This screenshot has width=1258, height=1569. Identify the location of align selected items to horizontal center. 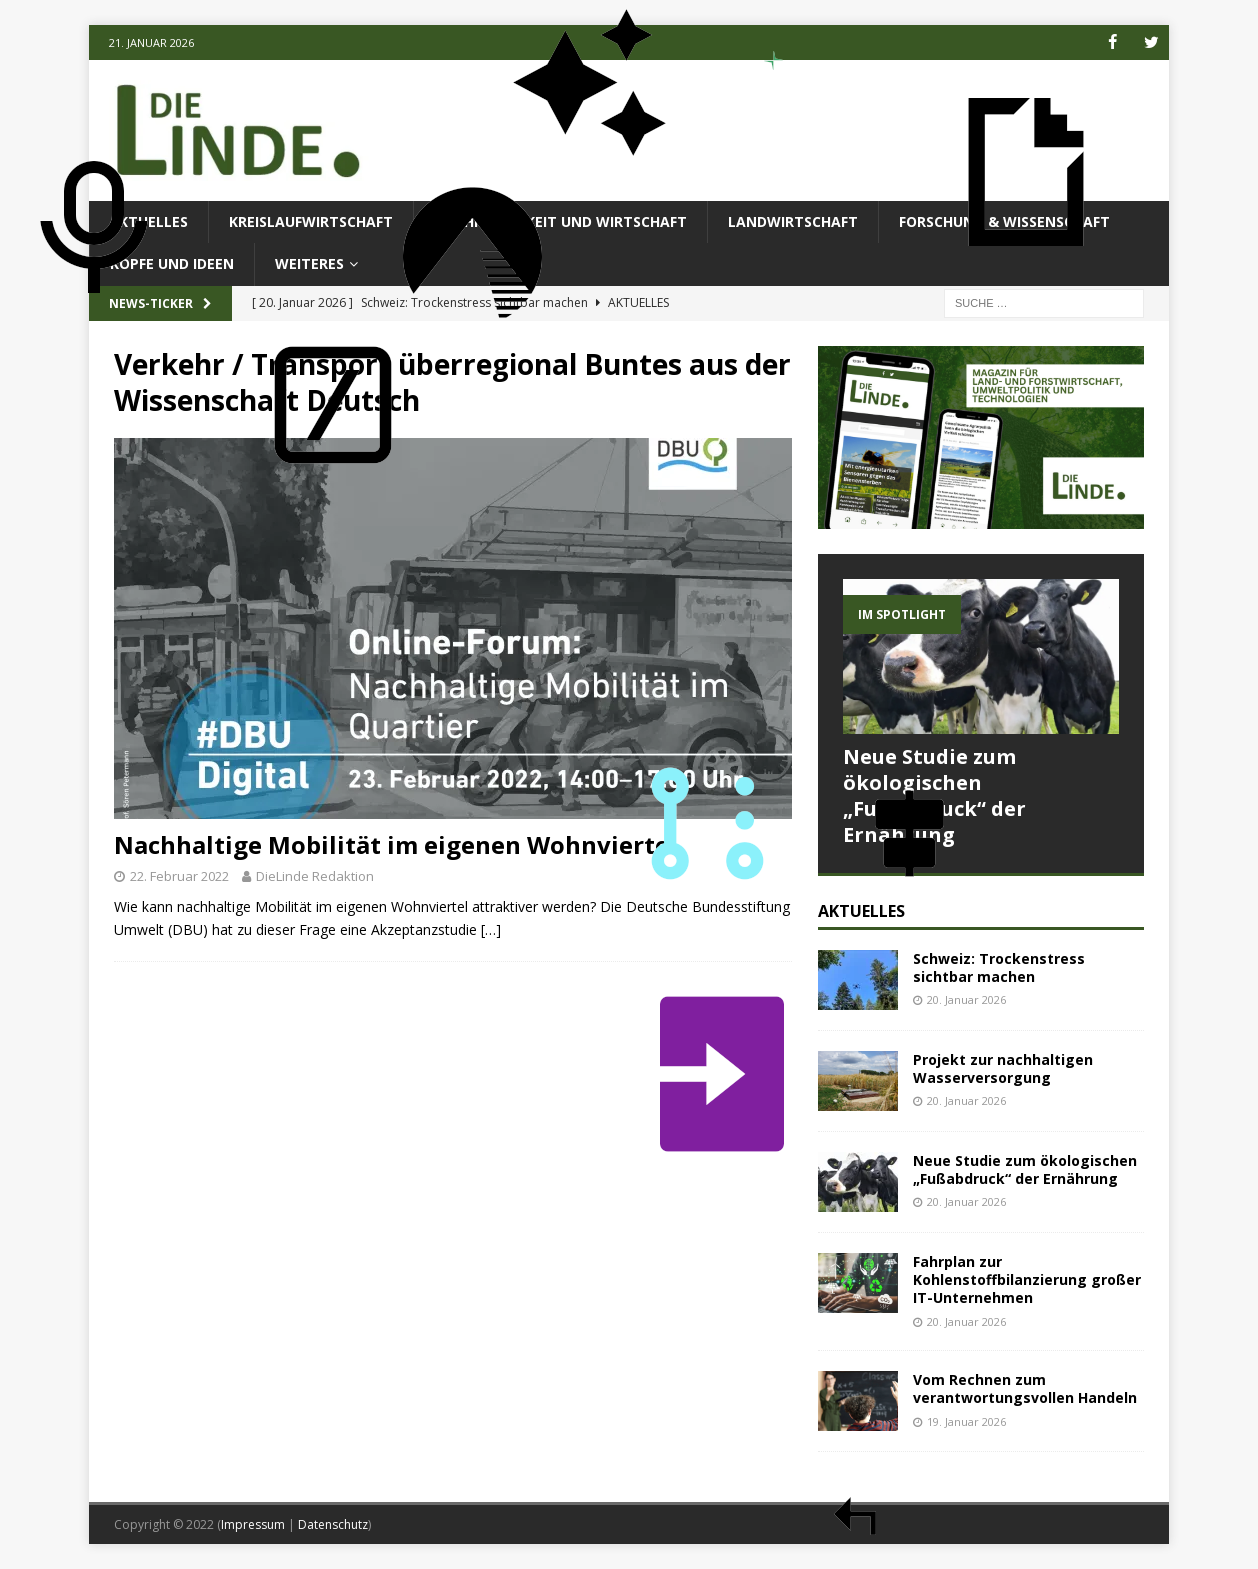
(909, 833).